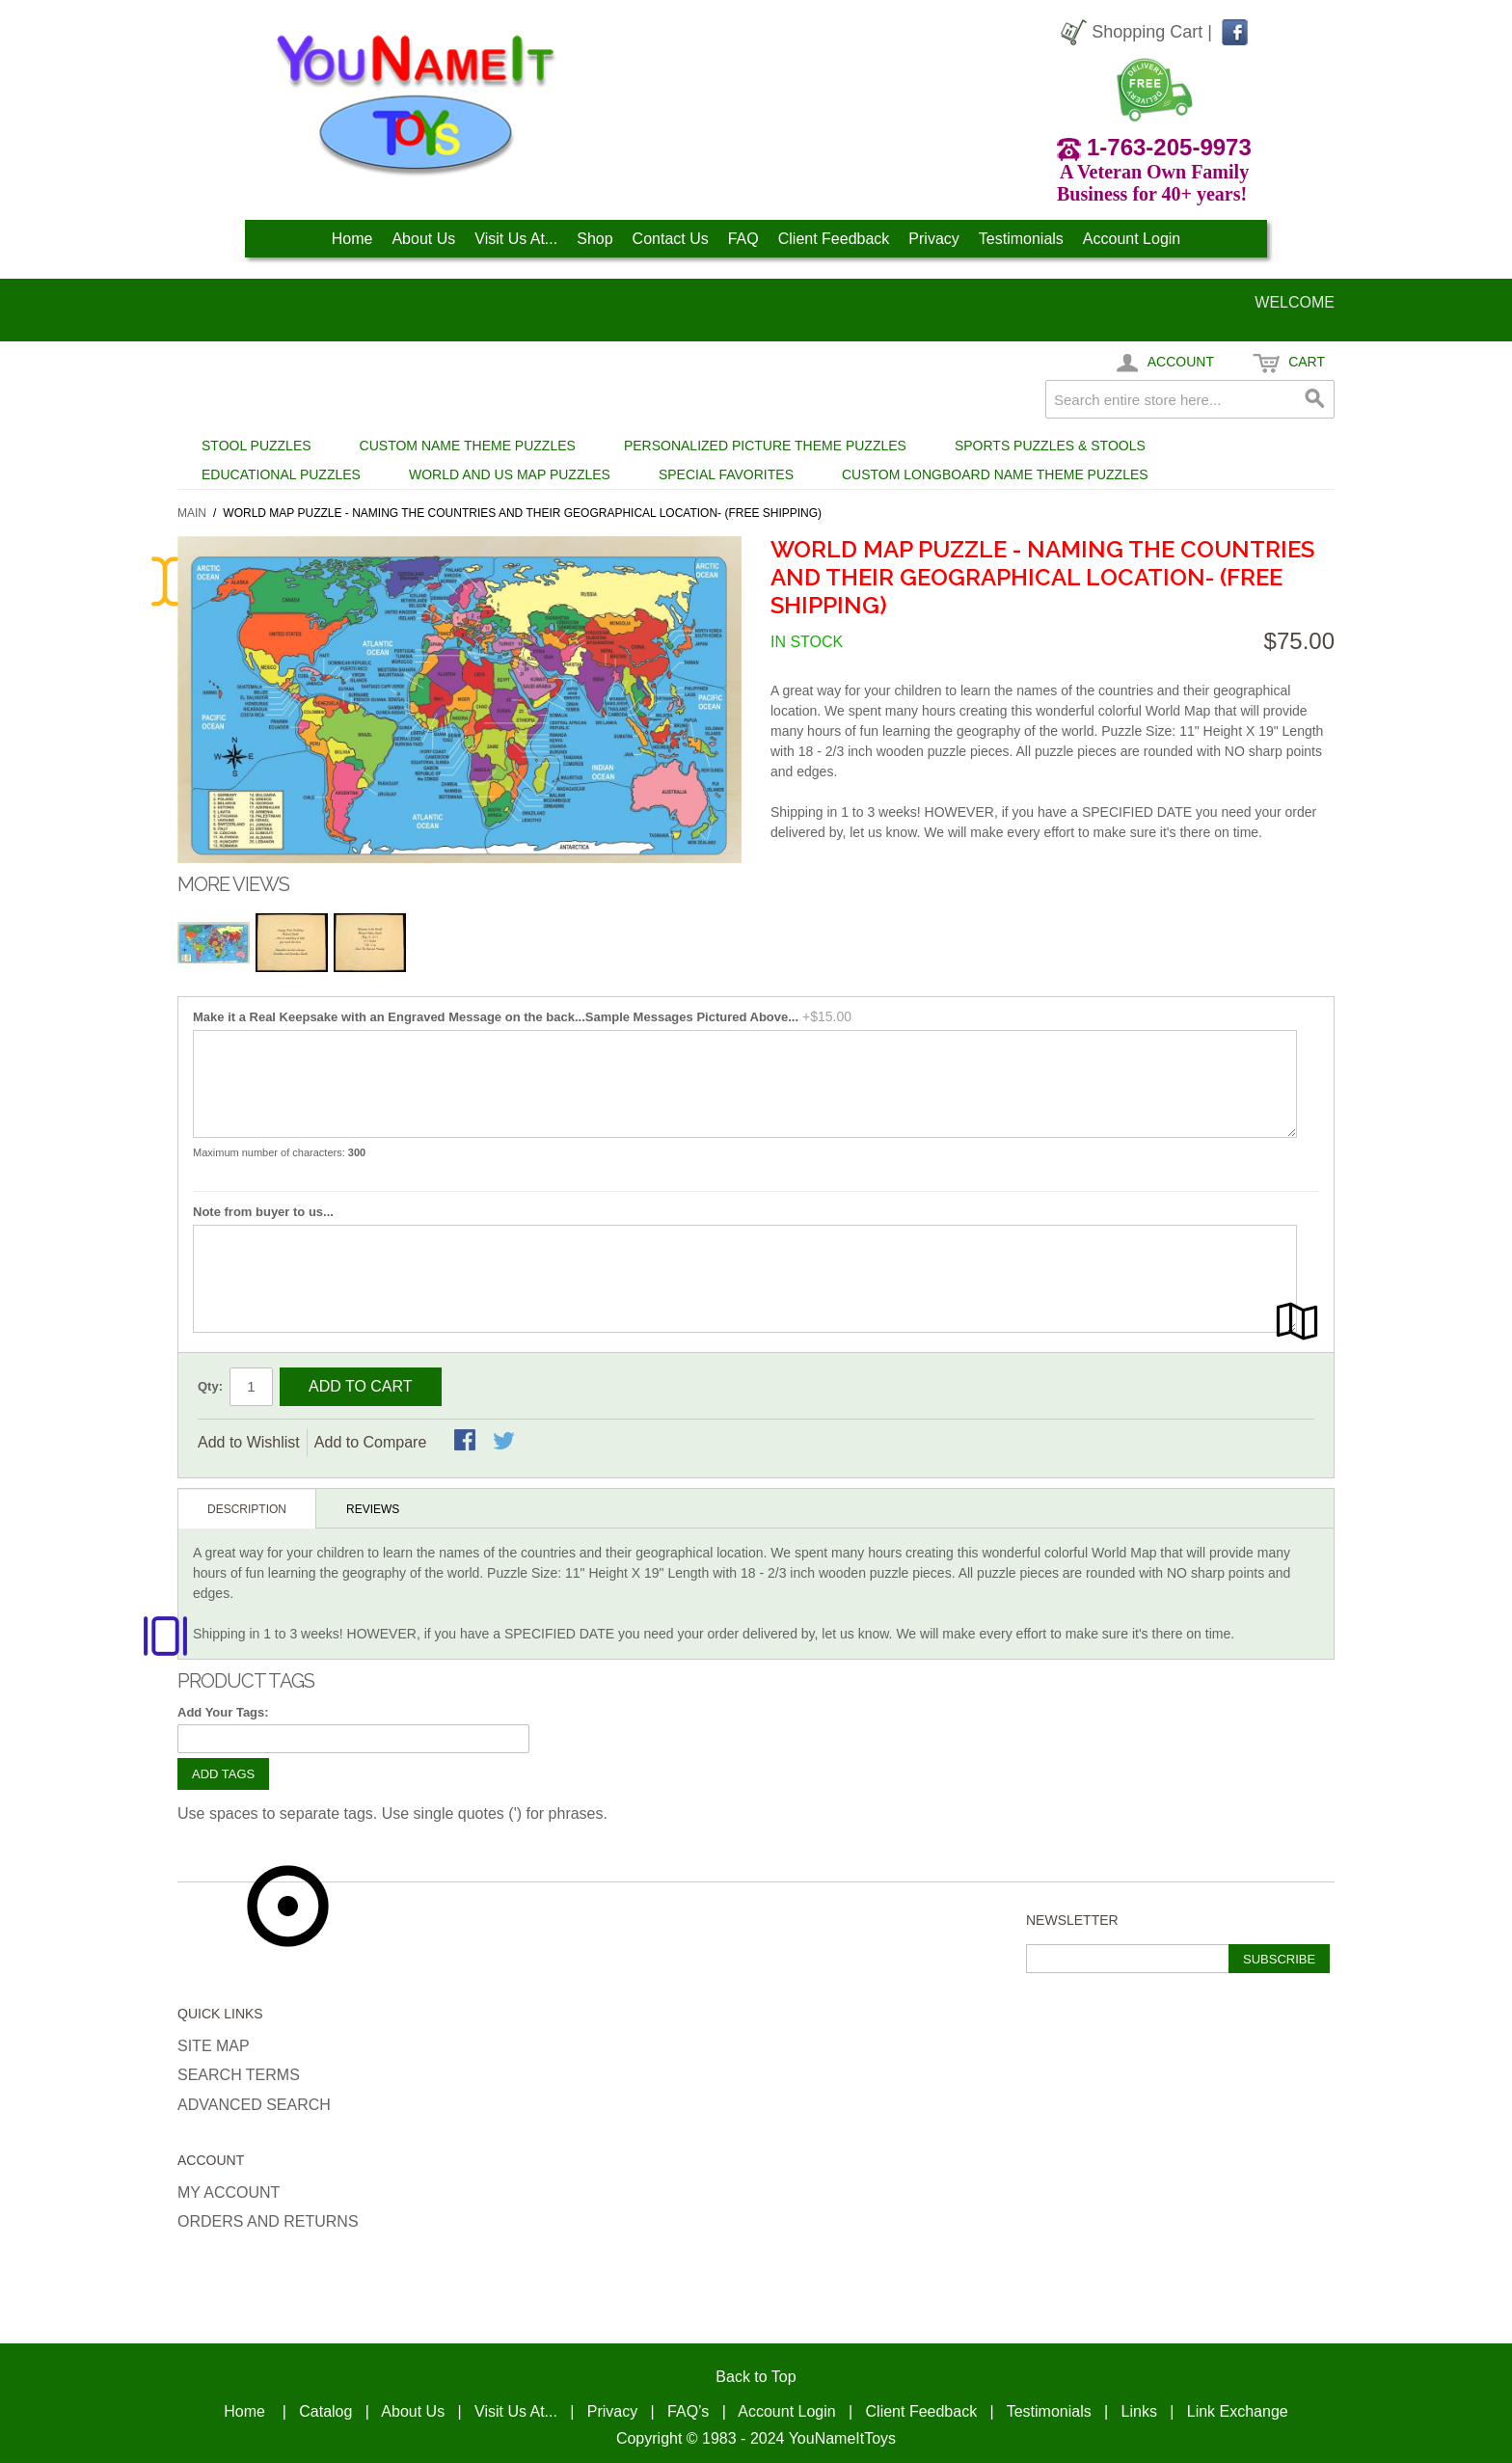 The height and width of the screenshot is (2463, 1512). Describe the element at coordinates (165, 582) in the screenshot. I see `indicates an active text input field` at that location.